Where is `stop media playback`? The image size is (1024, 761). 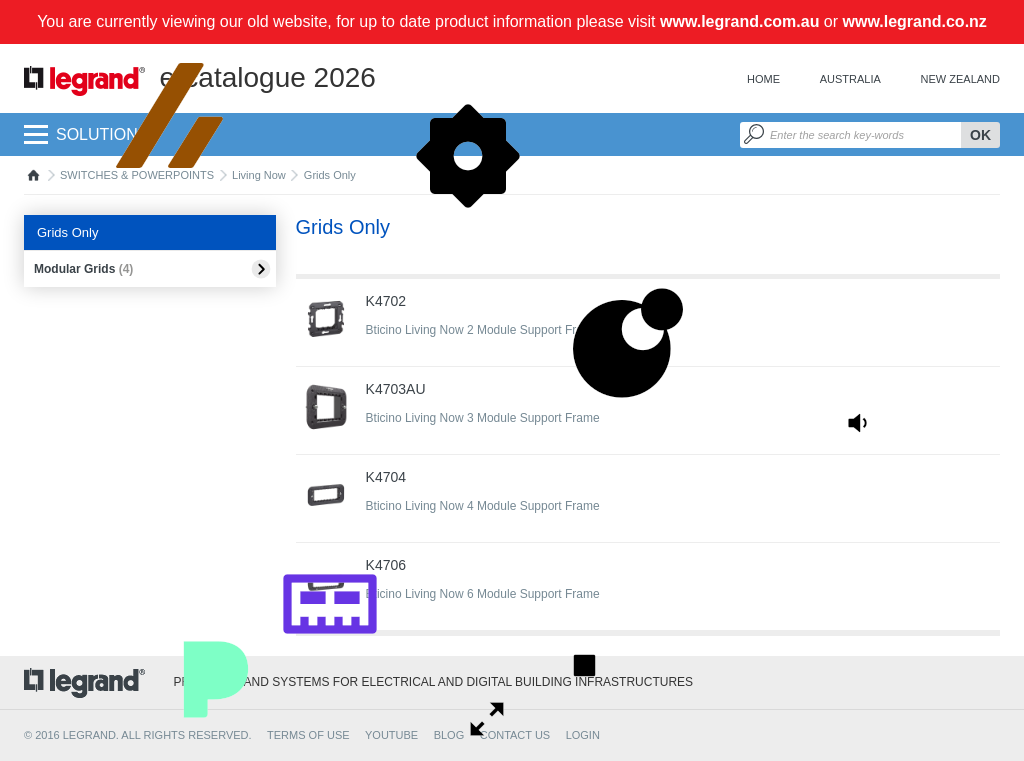 stop media playback is located at coordinates (584, 665).